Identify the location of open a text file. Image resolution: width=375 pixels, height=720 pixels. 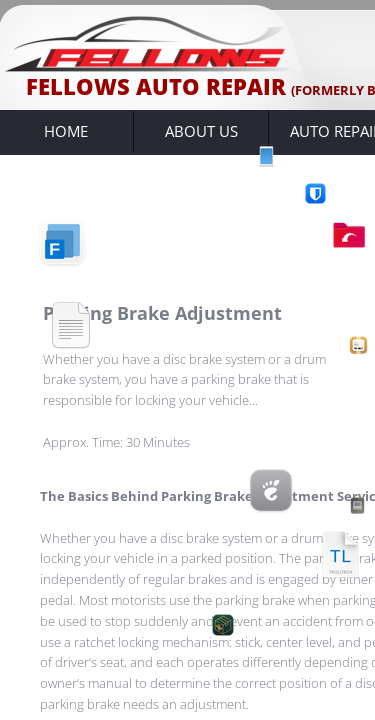
(71, 325).